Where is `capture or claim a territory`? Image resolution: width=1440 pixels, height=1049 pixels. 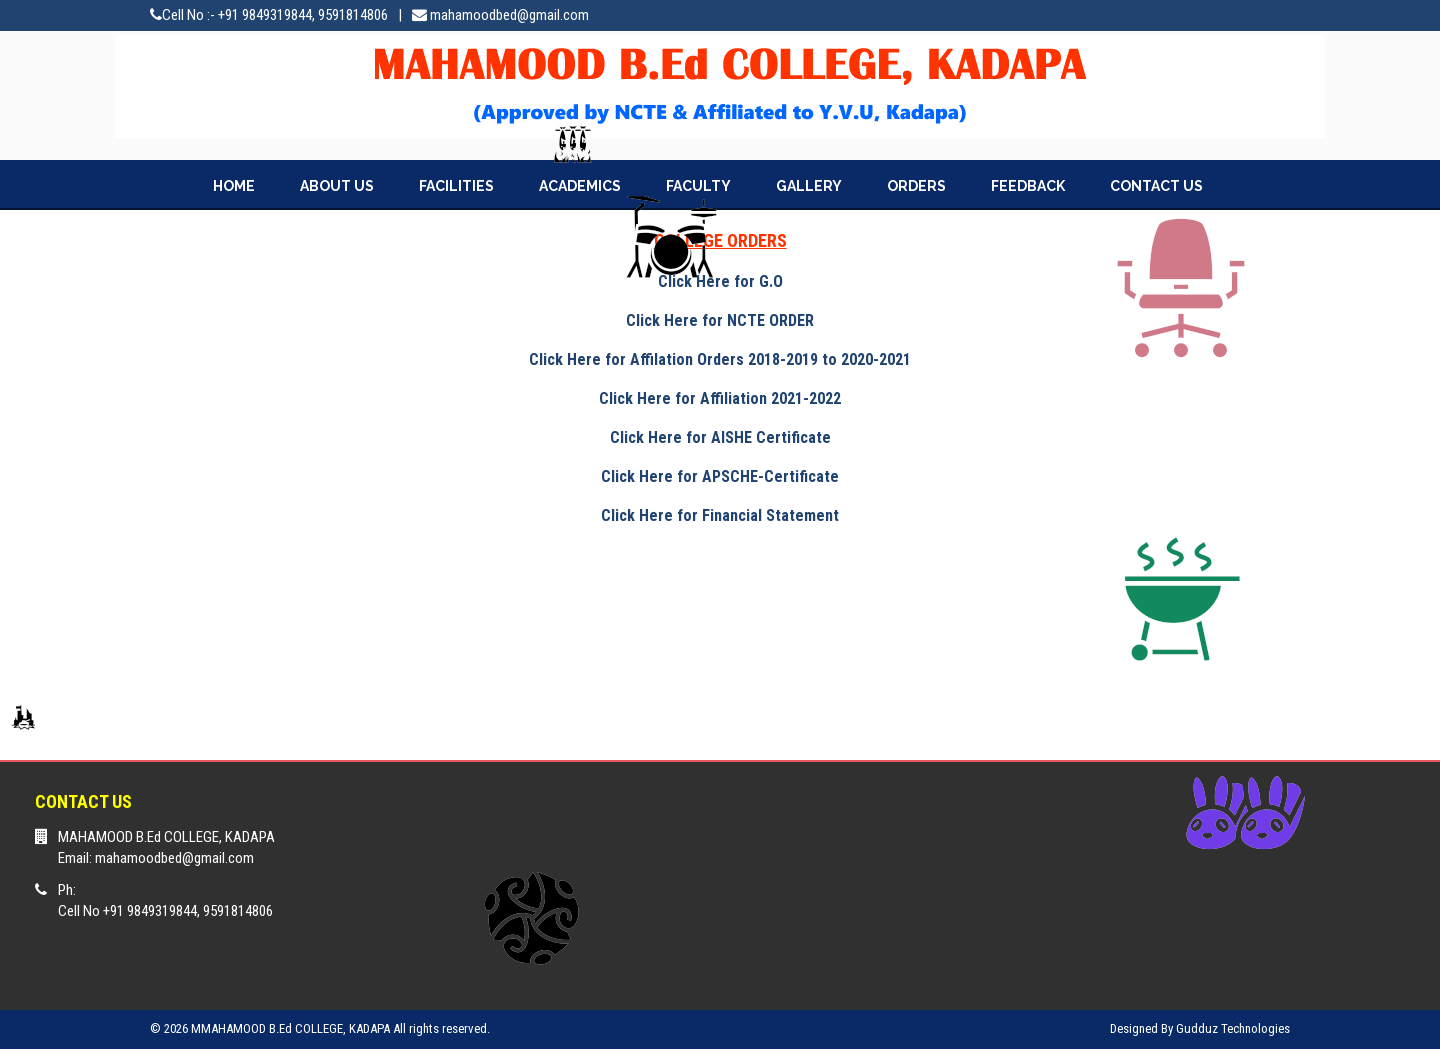
capture or claim a territory is located at coordinates (23, 717).